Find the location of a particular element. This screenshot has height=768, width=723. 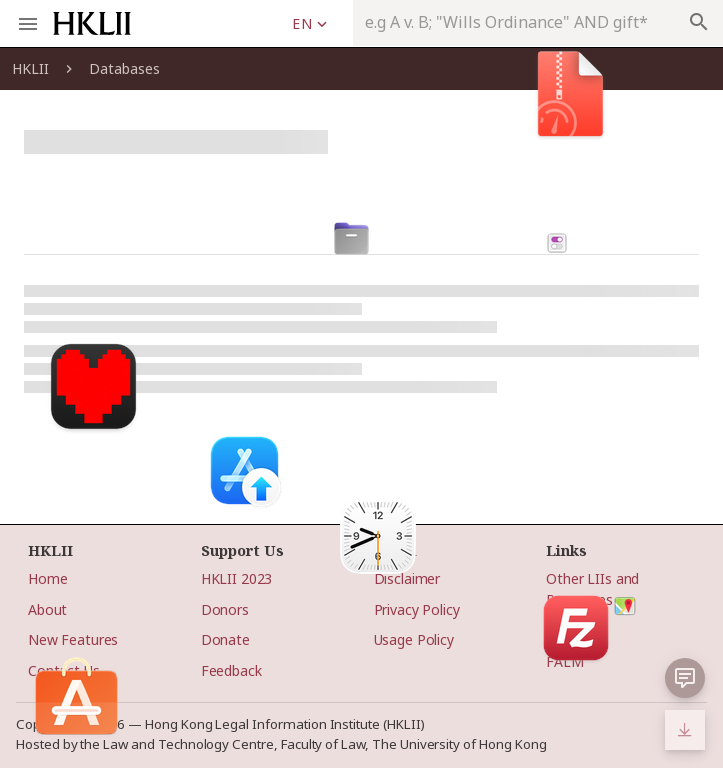

launch undertale is located at coordinates (93, 386).